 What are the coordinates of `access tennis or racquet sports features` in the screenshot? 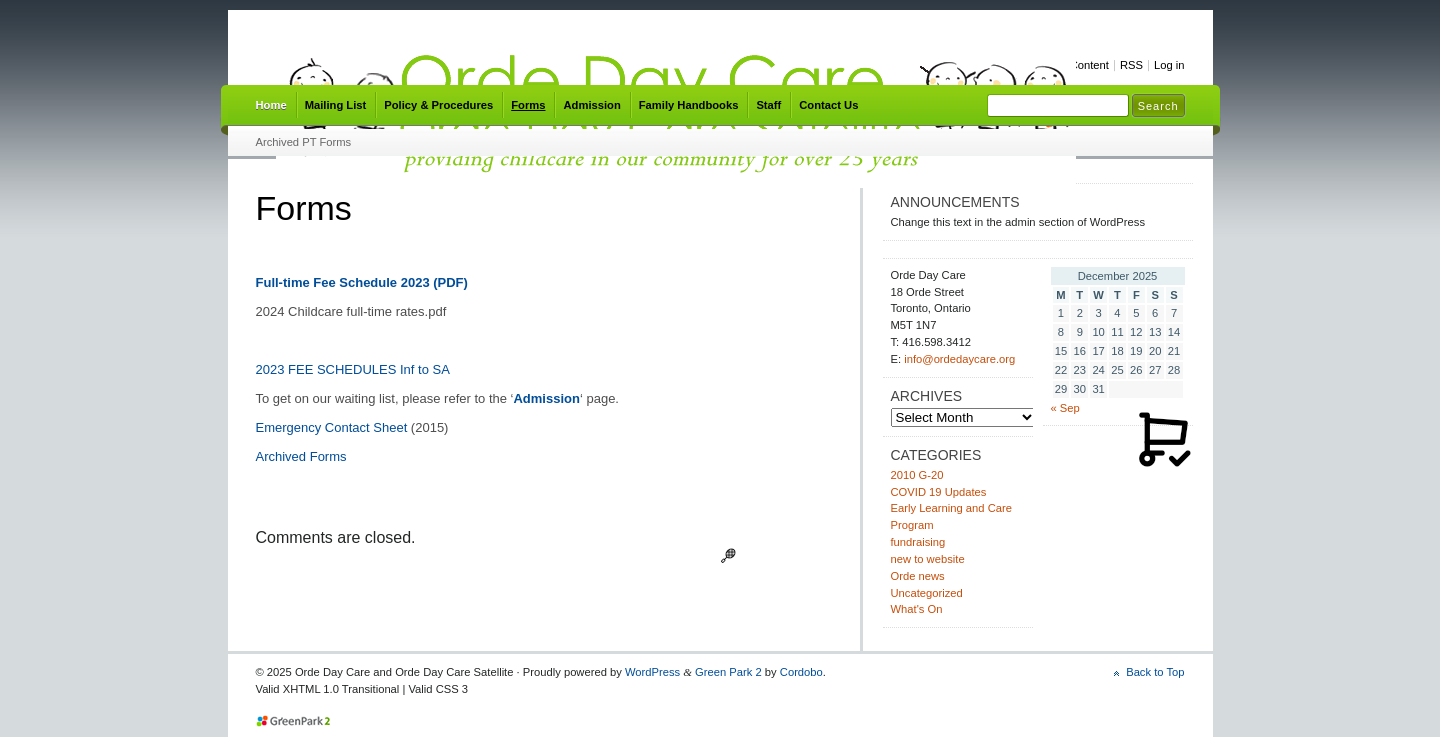 It's located at (728, 556).